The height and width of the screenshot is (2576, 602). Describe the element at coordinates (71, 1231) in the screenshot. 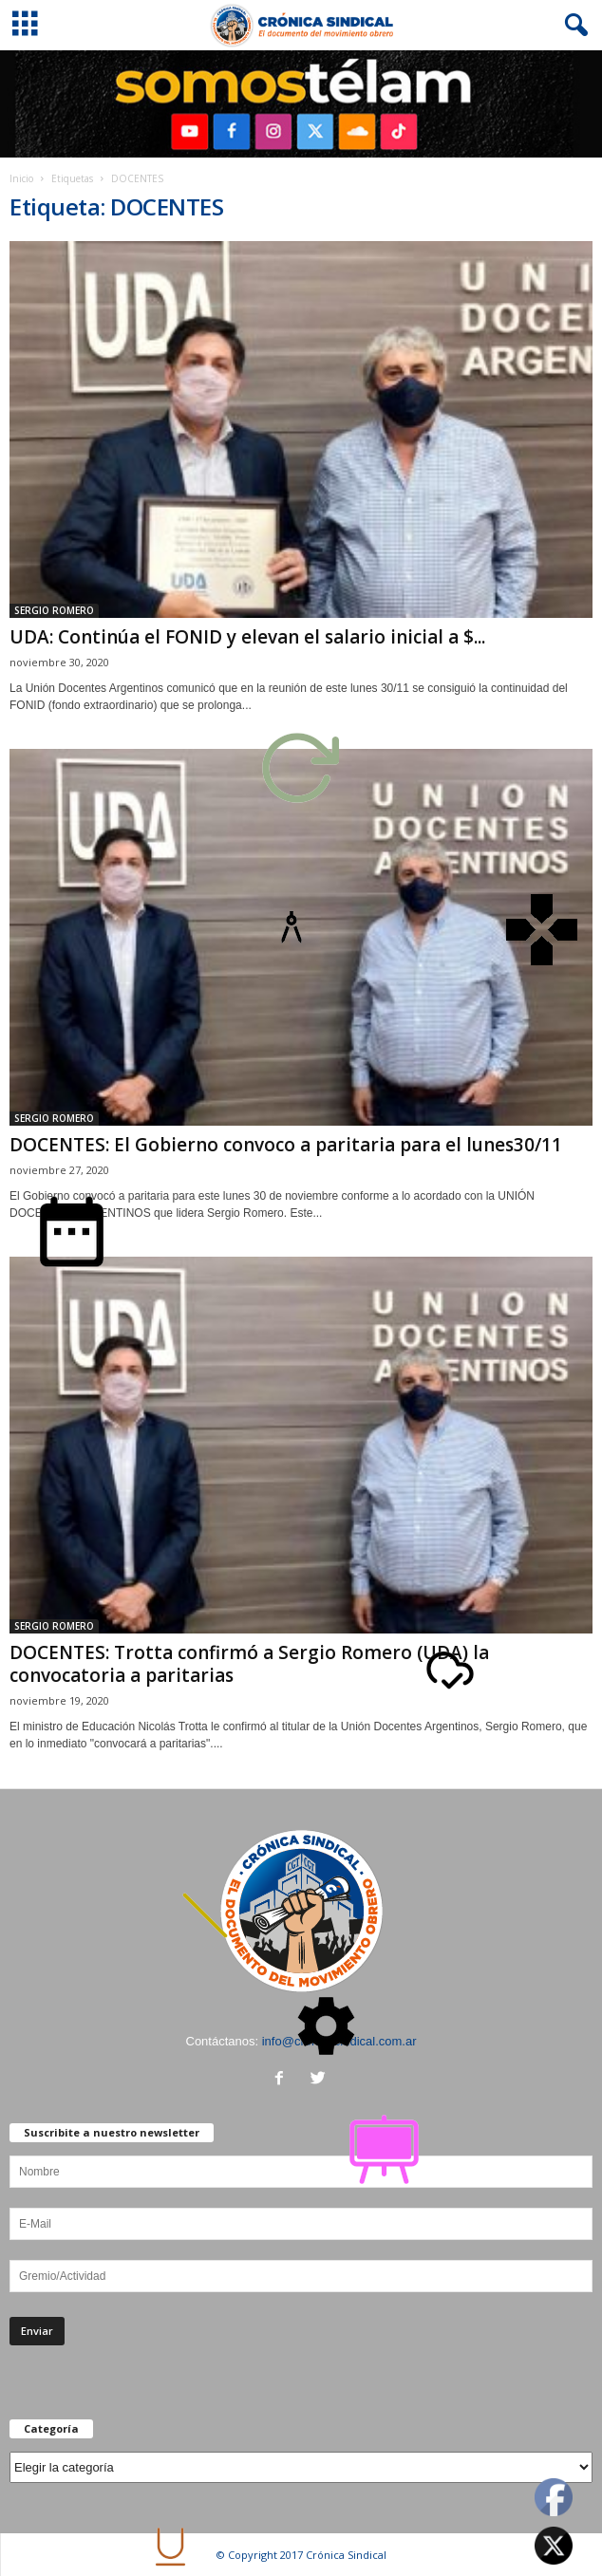

I see `select a date range` at that location.